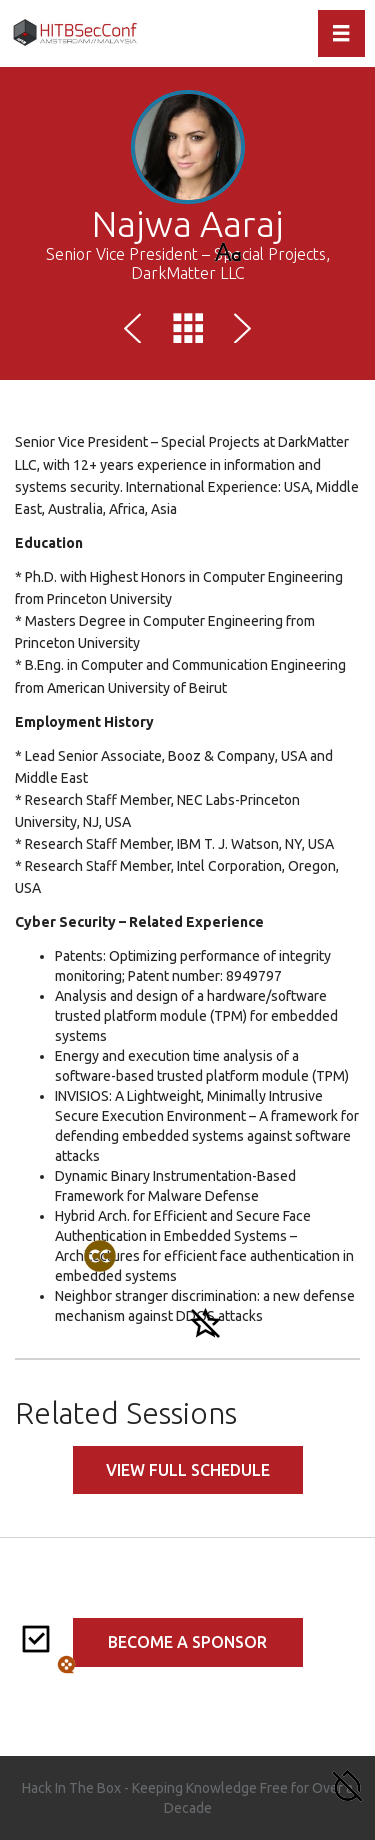 The image size is (375, 1840). What do you see at coordinates (347, 1786) in the screenshot?
I see `disable blur effect` at bounding box center [347, 1786].